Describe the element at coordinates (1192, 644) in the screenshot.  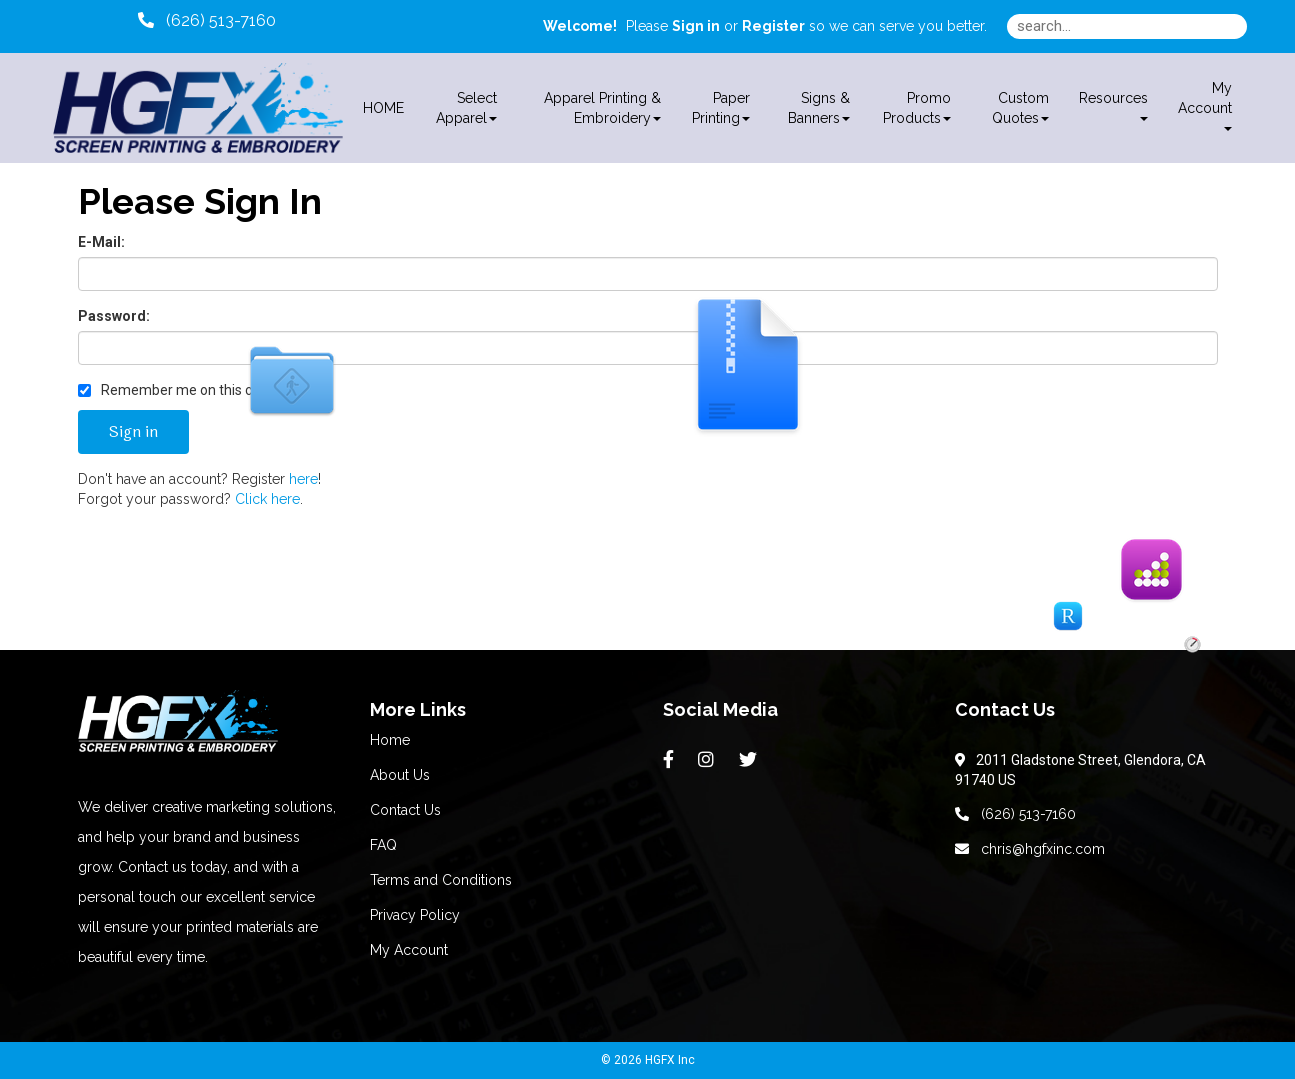
I see `open sysprof system profiler` at that location.